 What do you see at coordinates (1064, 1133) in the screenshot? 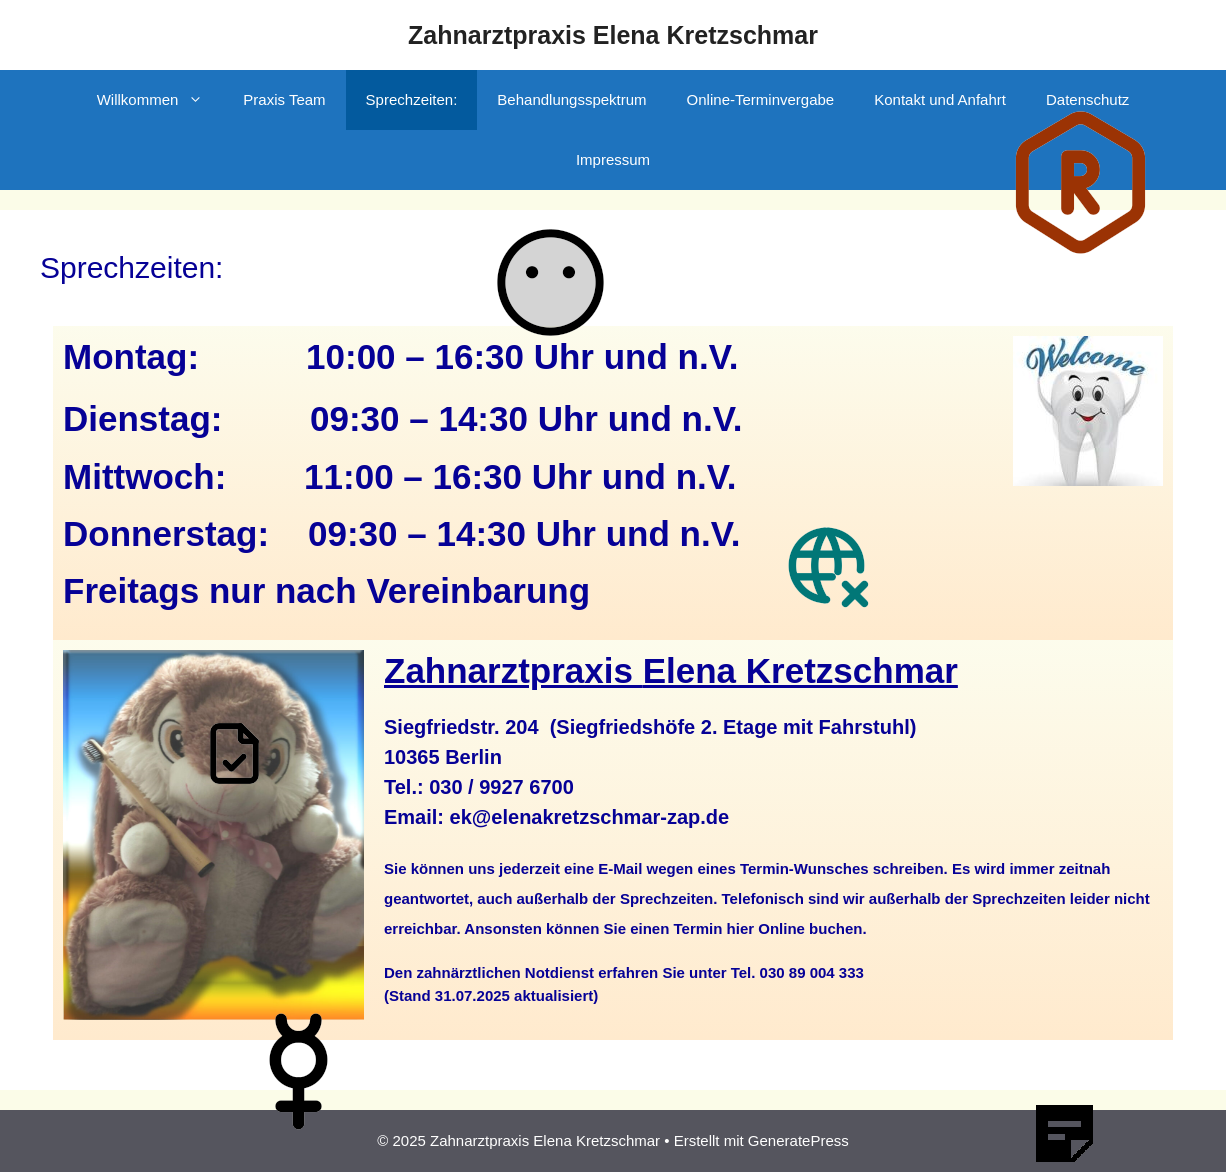
I see `create a new sticky note` at bounding box center [1064, 1133].